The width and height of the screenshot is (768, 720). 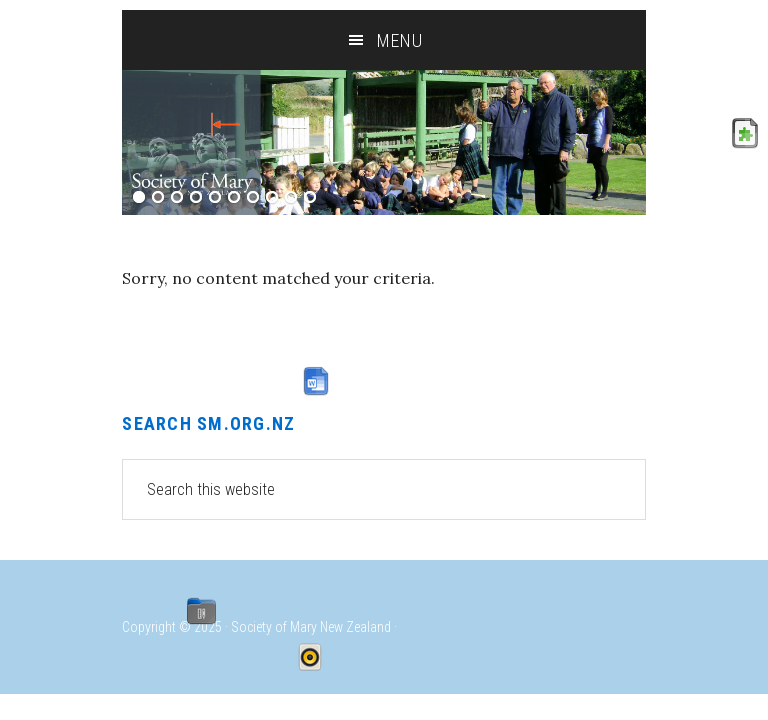 I want to click on an openoffice extension or add-on file, so click(x=745, y=133).